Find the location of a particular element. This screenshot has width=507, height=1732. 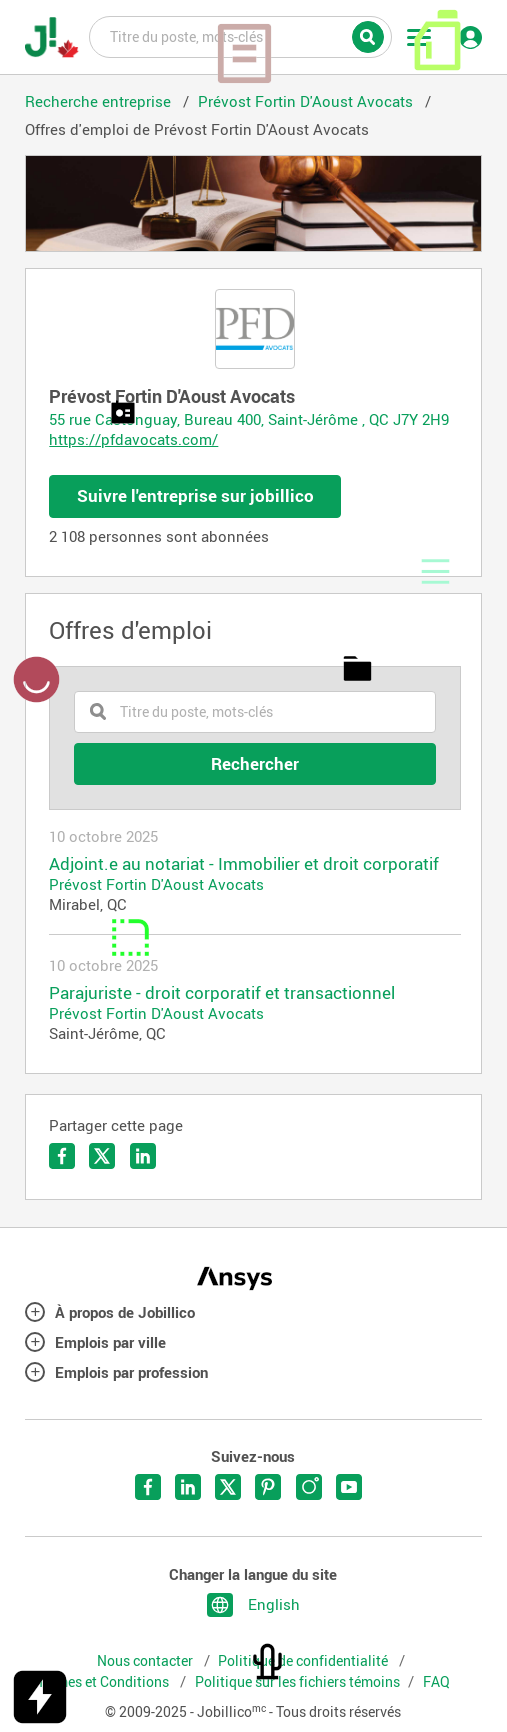

open folder to view files is located at coordinates (357, 668).